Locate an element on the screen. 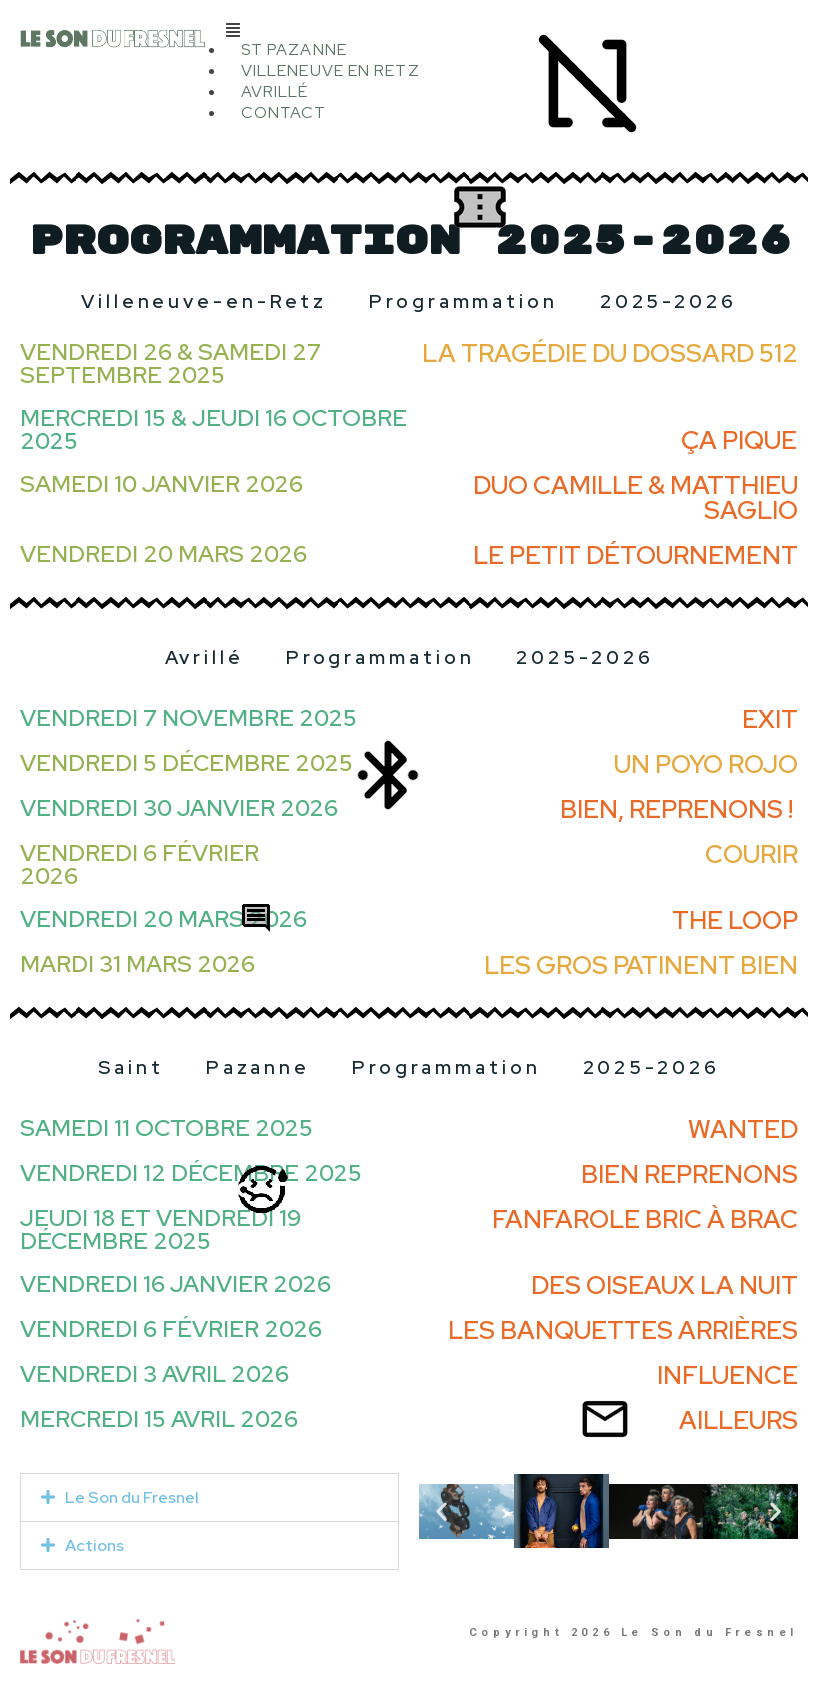 The width and height of the screenshot is (818, 1684). view your tickets or passes is located at coordinates (480, 207).